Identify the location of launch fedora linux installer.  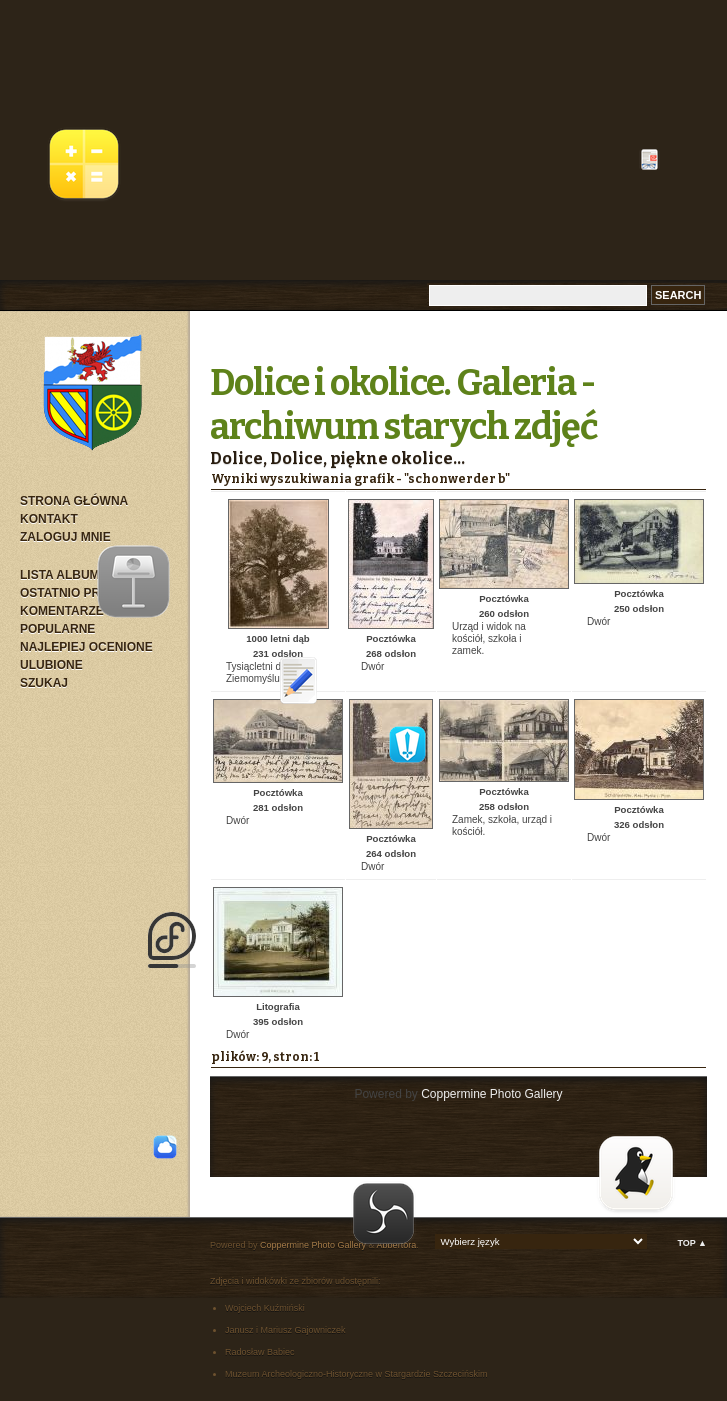
(172, 940).